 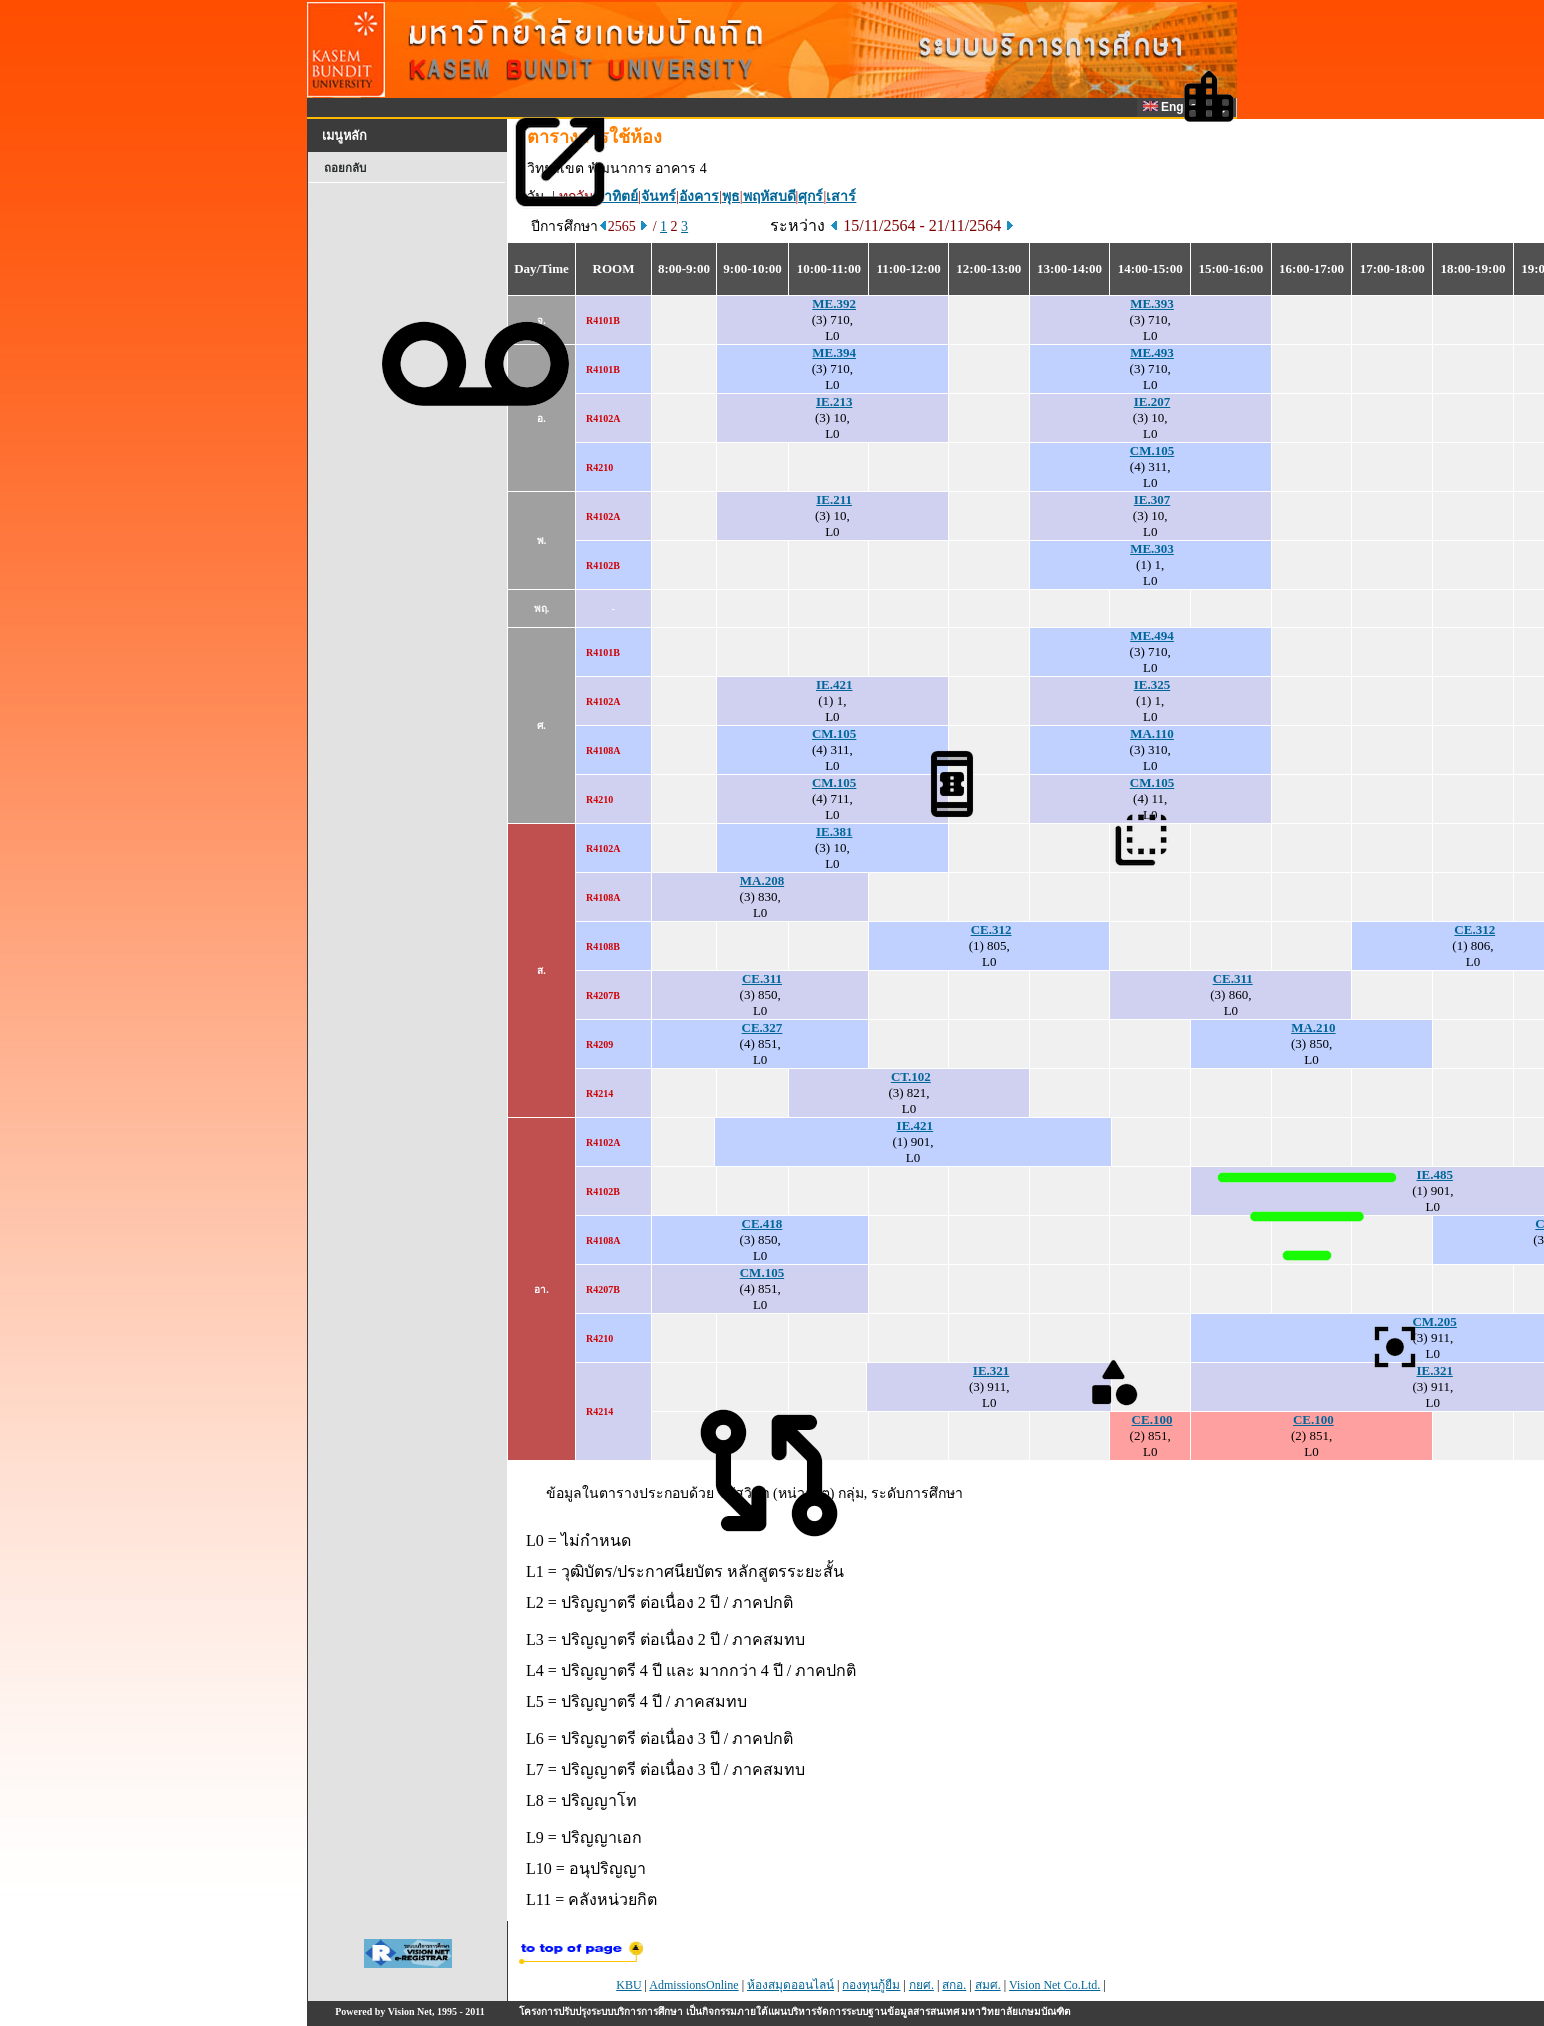 What do you see at coordinates (1209, 97) in the screenshot?
I see `view city or urban locations` at bounding box center [1209, 97].